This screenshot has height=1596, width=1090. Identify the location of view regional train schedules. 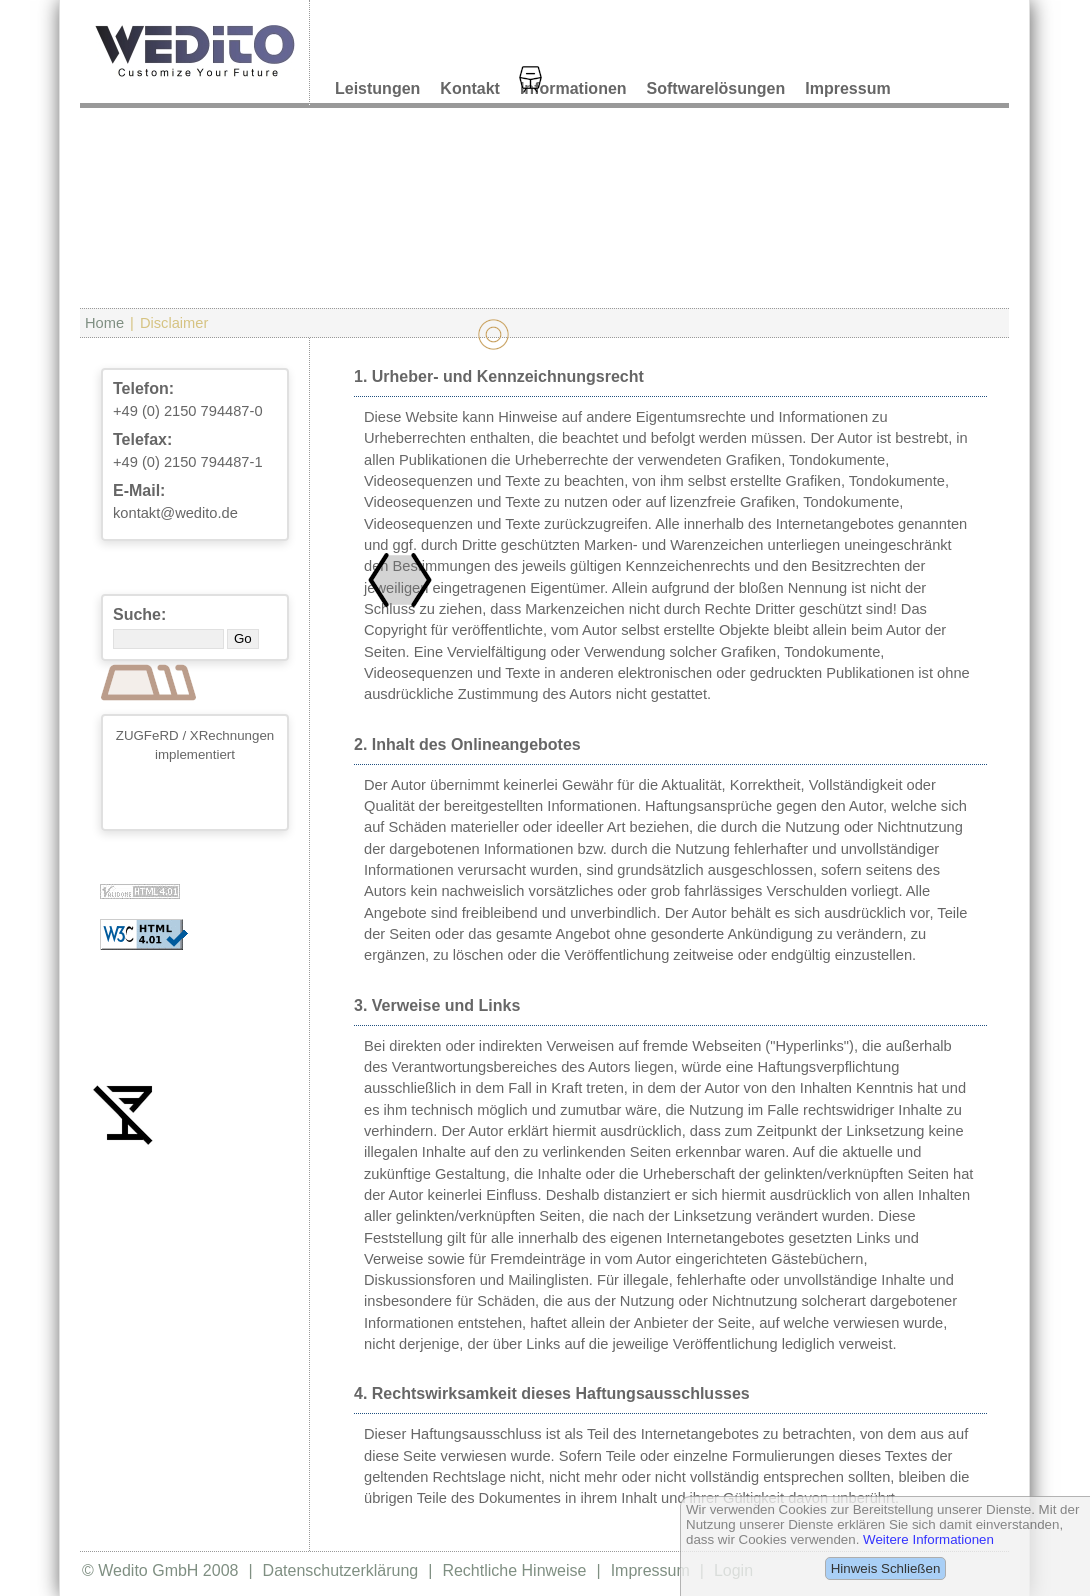
(530, 78).